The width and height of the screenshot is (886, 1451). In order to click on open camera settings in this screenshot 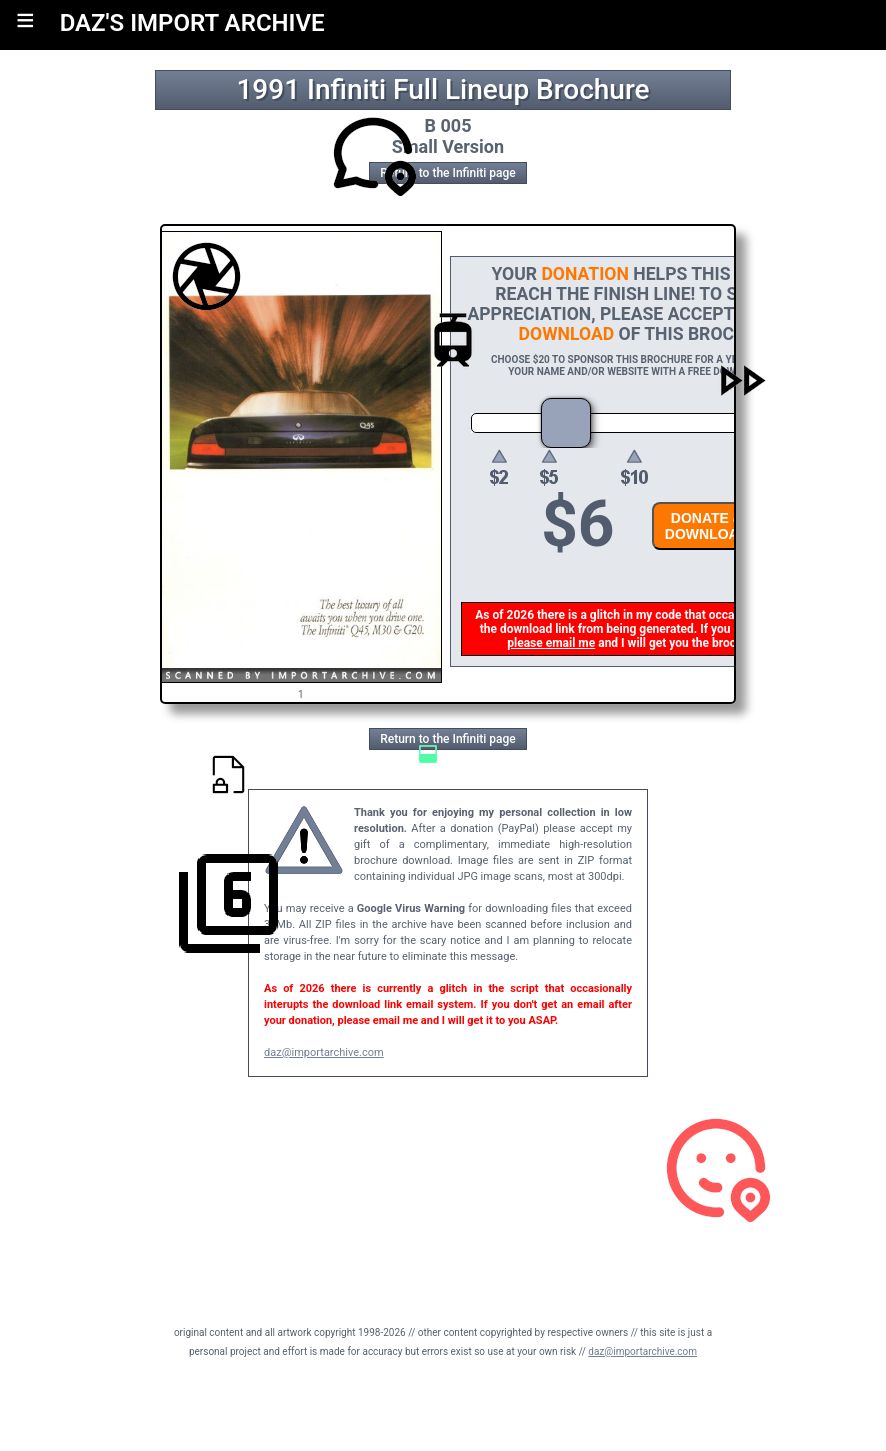, I will do `click(206, 276)`.